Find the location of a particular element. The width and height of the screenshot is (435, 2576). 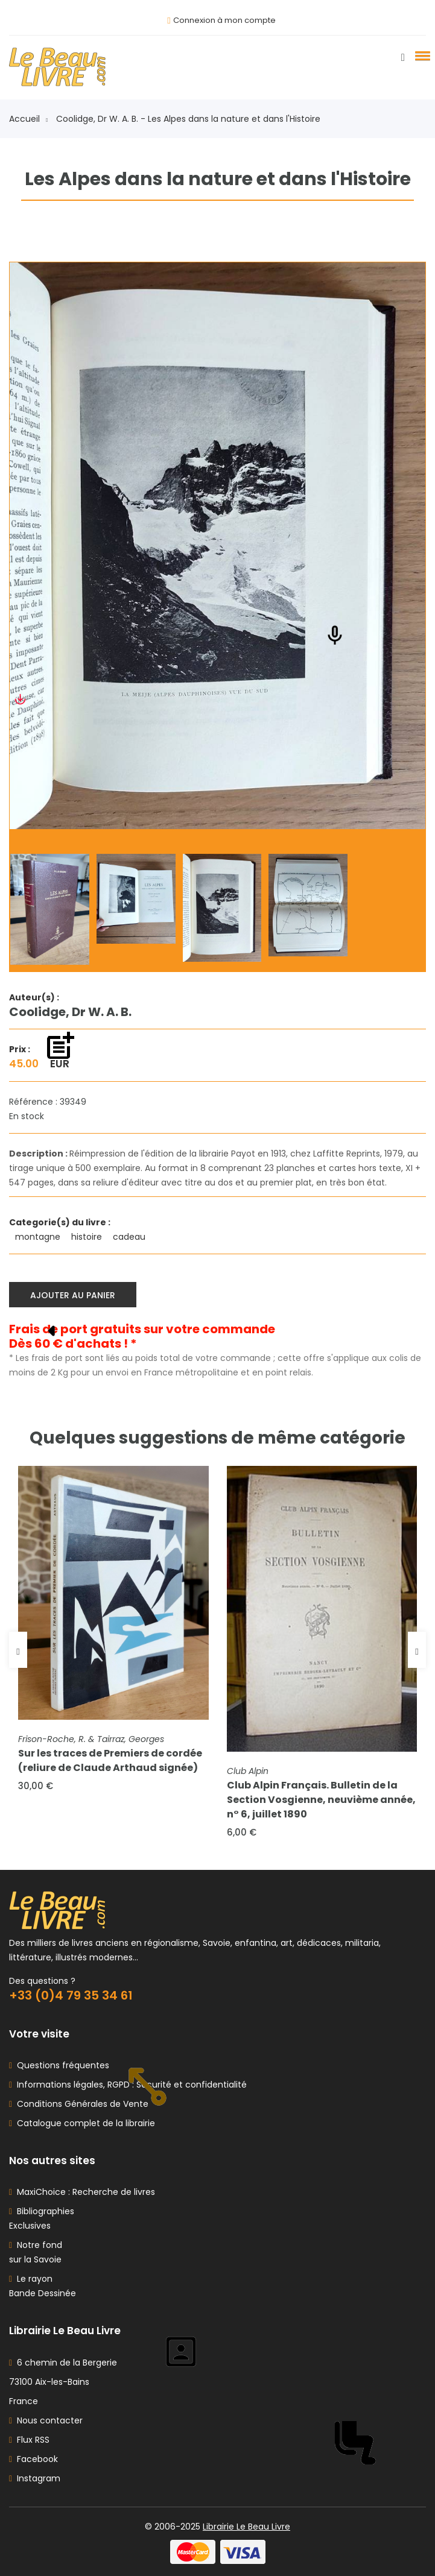

download file to device is located at coordinates (20, 699).